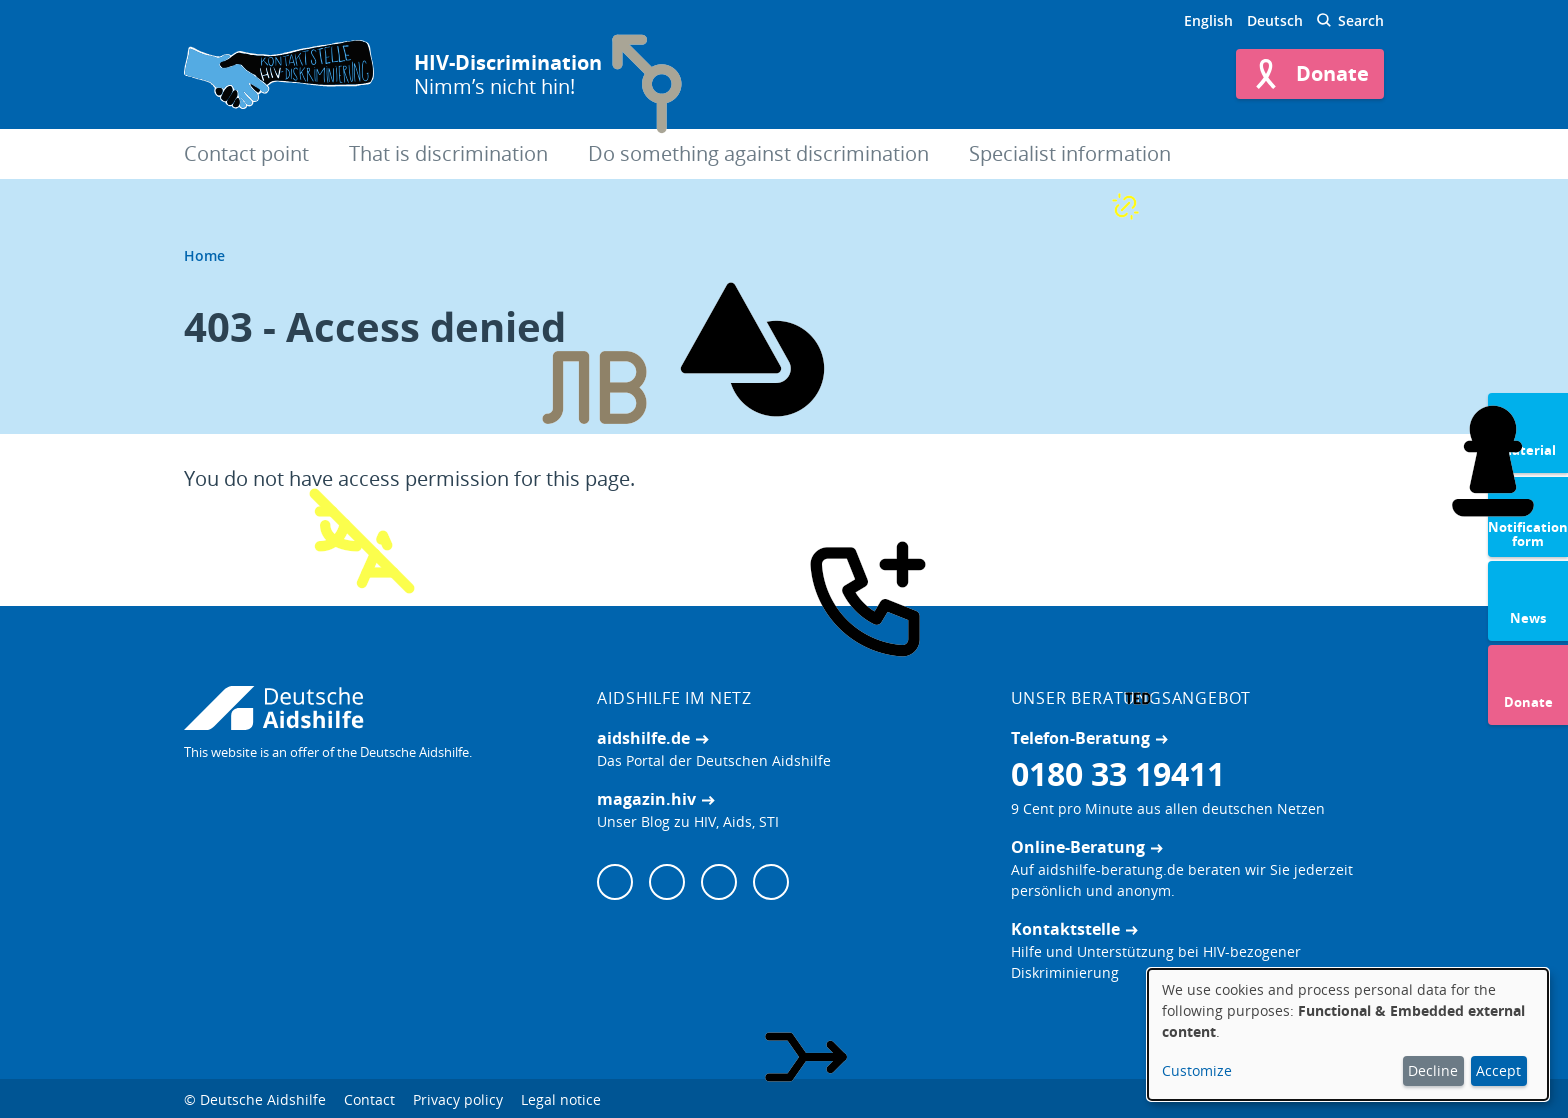 The image size is (1568, 1118). Describe the element at coordinates (1493, 464) in the screenshot. I see `play chess or access chess game` at that location.